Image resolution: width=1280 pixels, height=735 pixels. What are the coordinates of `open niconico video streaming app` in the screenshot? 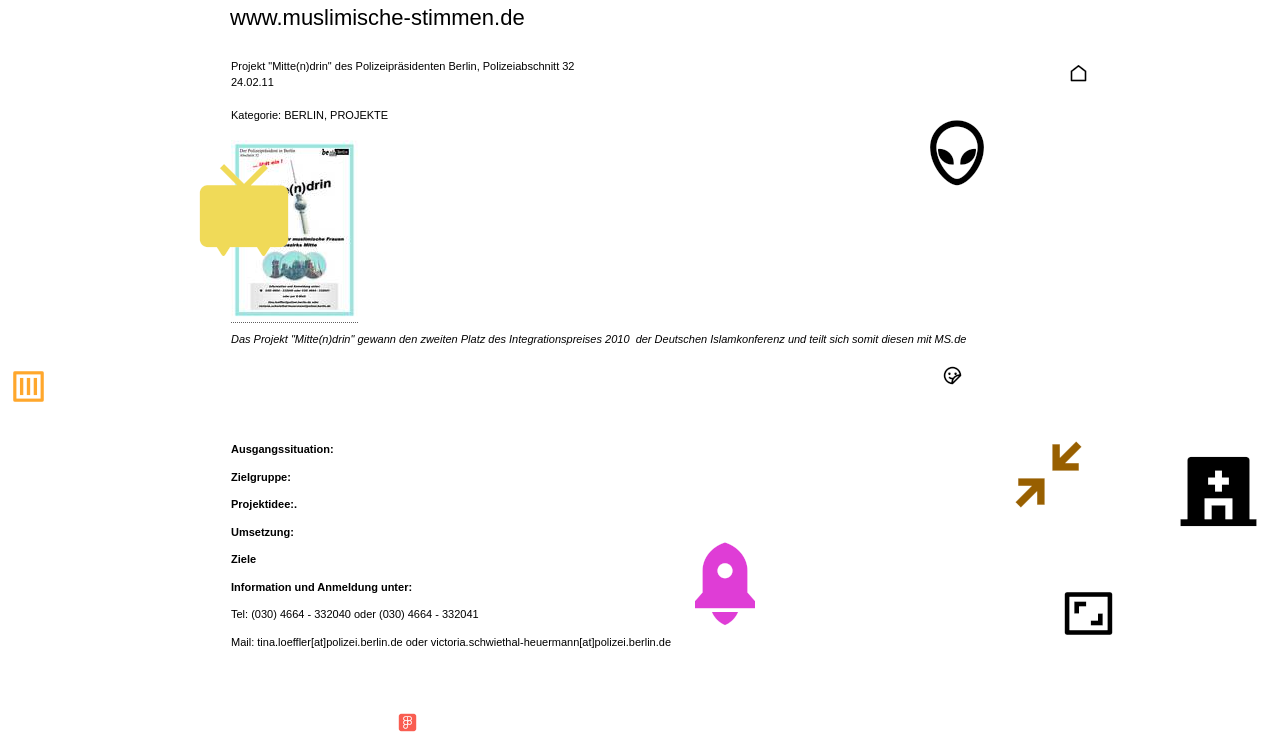 It's located at (244, 210).